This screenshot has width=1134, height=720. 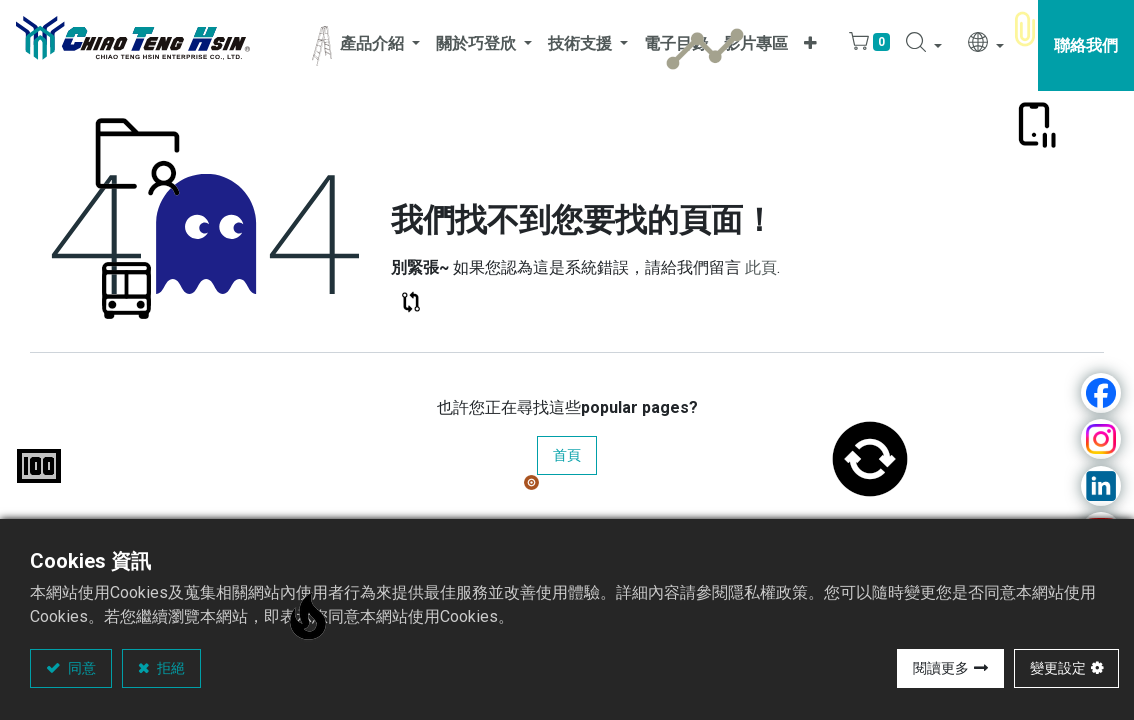 What do you see at coordinates (870, 459) in the screenshot?
I see `sync data or refresh content` at bounding box center [870, 459].